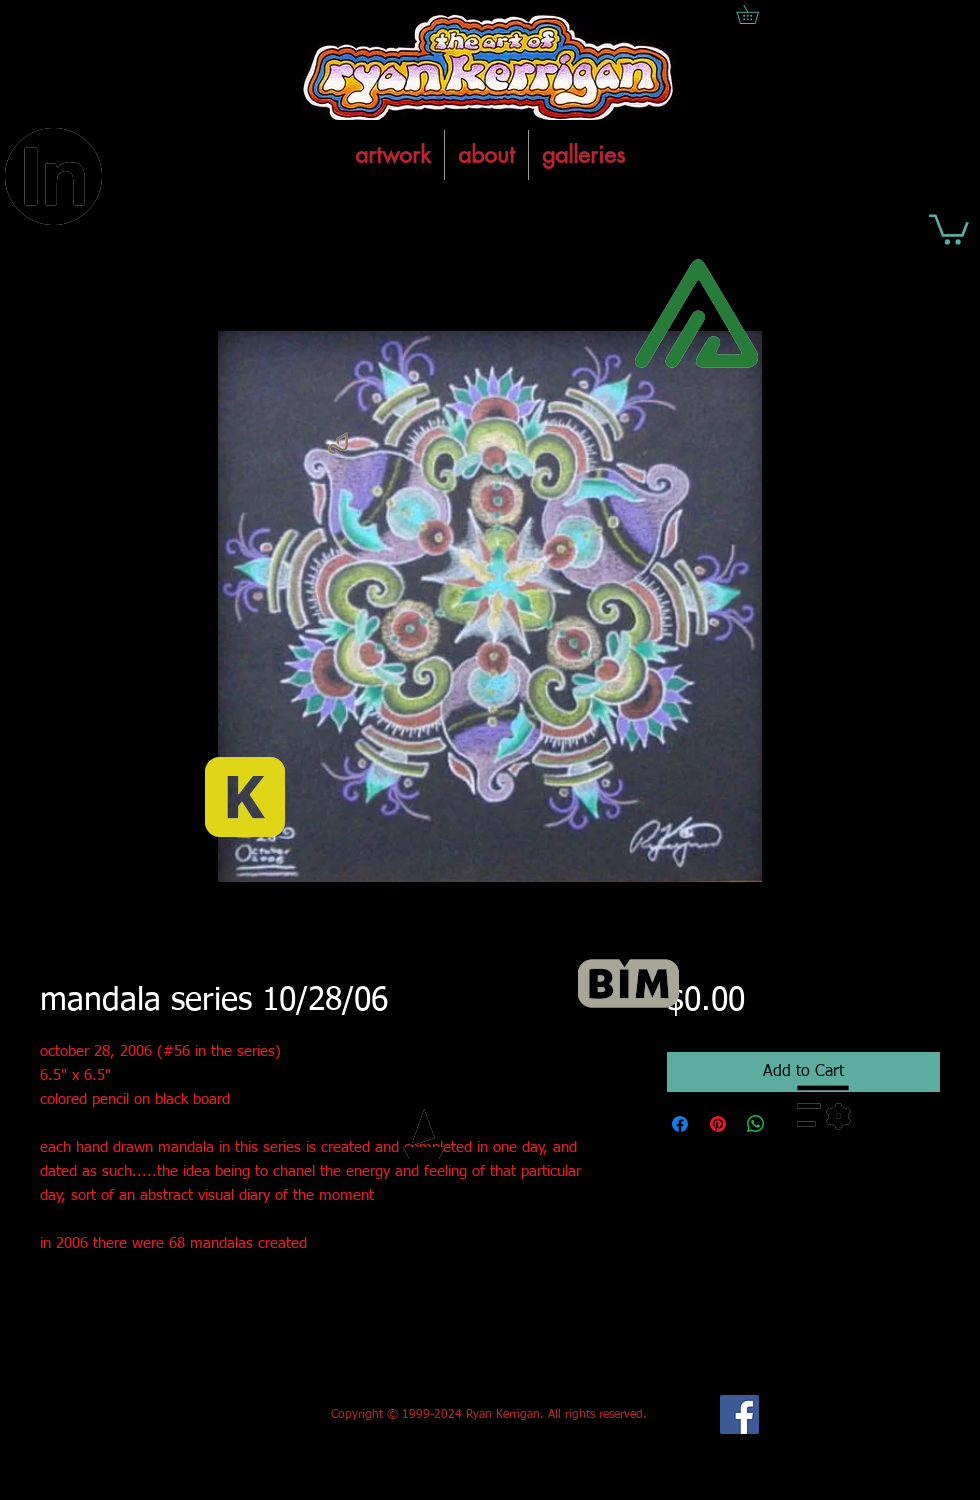 Image resolution: width=980 pixels, height=1500 pixels. Describe the element at coordinates (628, 983) in the screenshot. I see `open the BIM store app` at that location.